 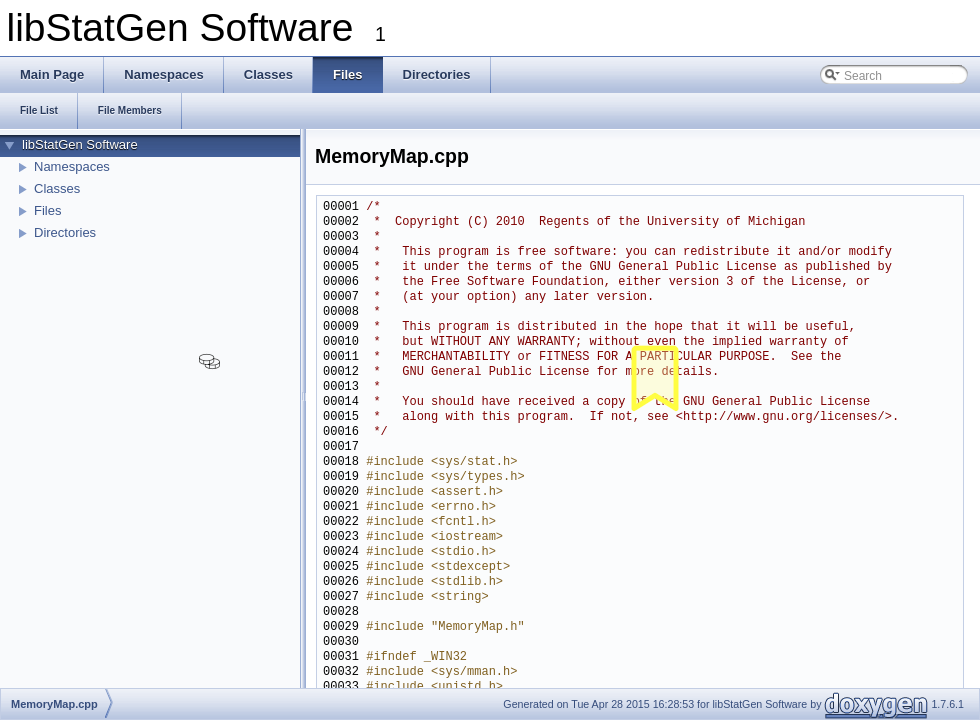 What do you see at coordinates (655, 377) in the screenshot?
I see `save this item to your bookmarks` at bounding box center [655, 377].